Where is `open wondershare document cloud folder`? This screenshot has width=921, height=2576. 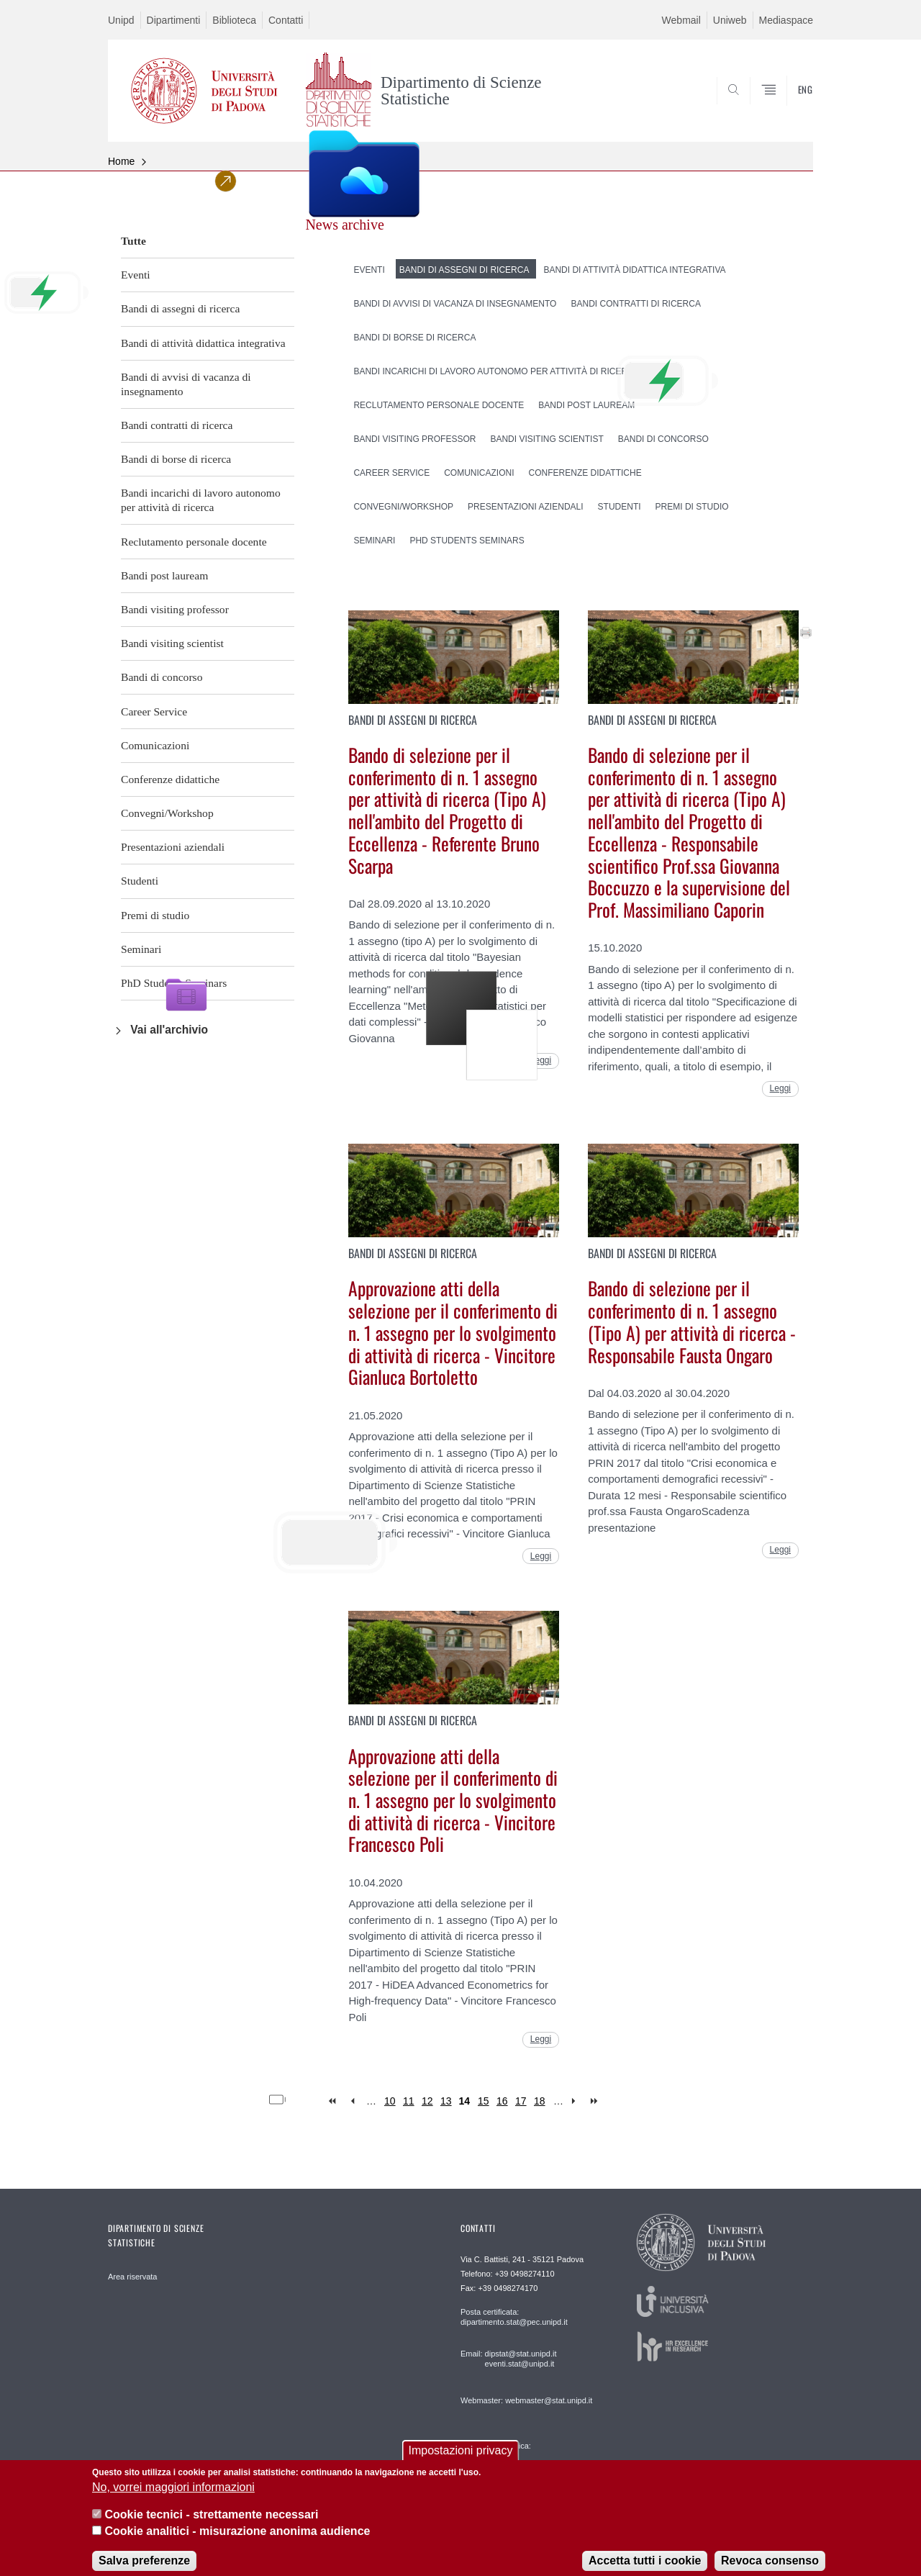
open wondershare document cloud folder is located at coordinates (363, 176).